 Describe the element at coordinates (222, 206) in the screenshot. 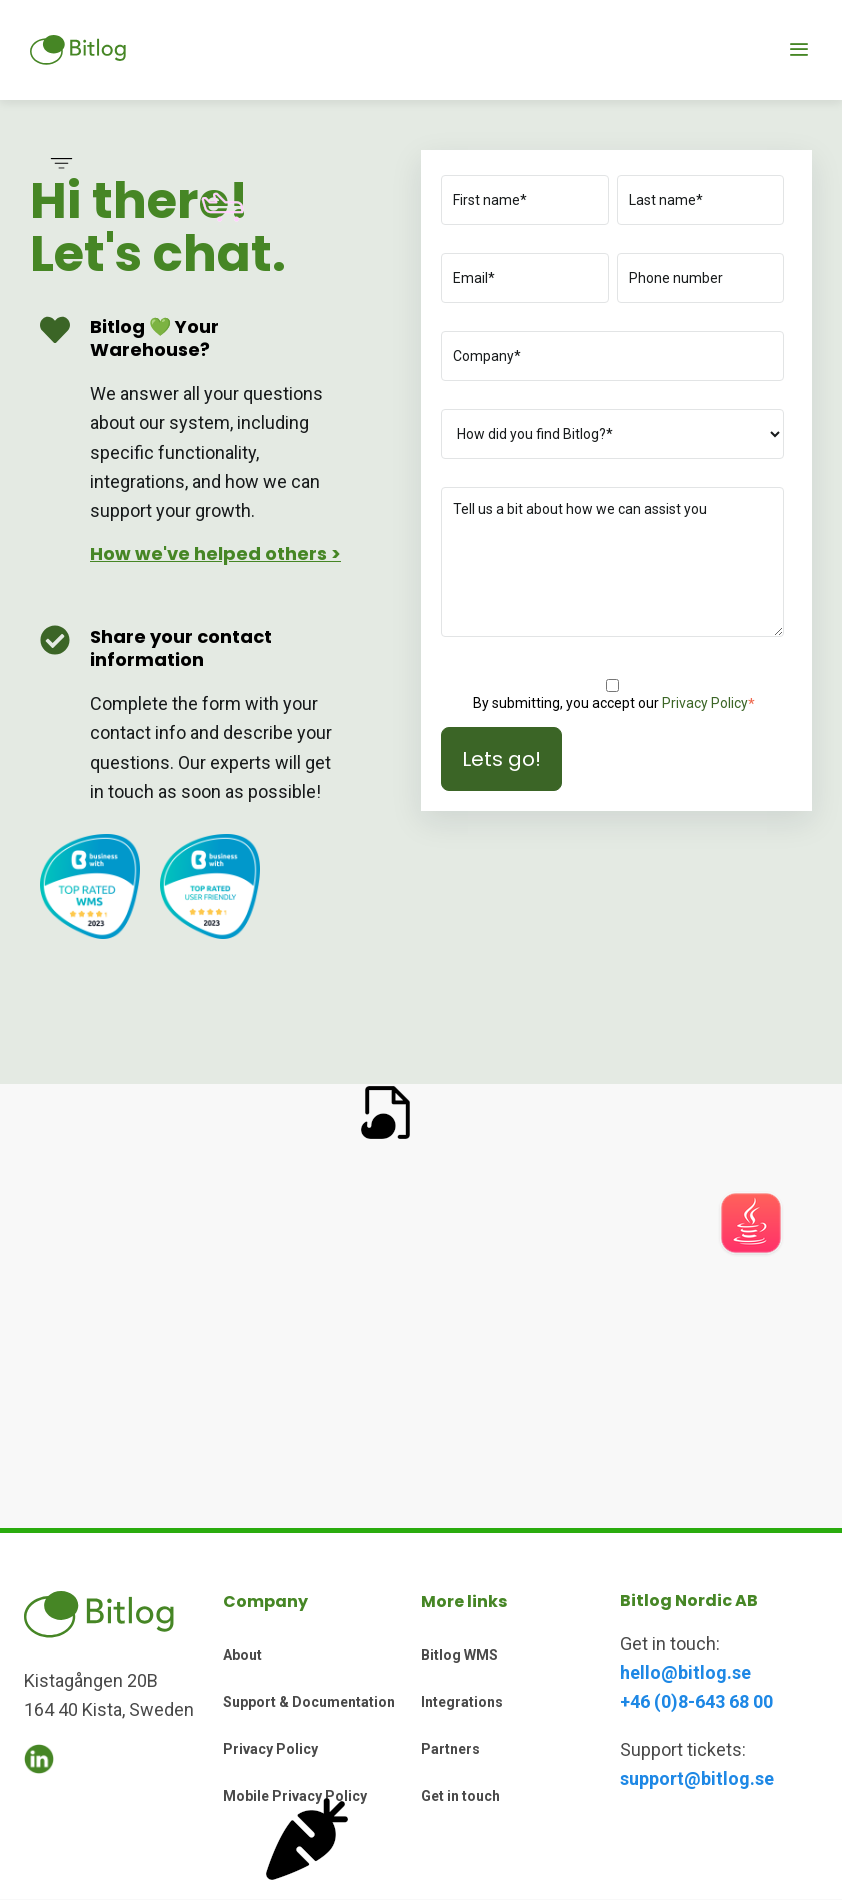

I see `indicates flight is taxiing on runway` at that location.